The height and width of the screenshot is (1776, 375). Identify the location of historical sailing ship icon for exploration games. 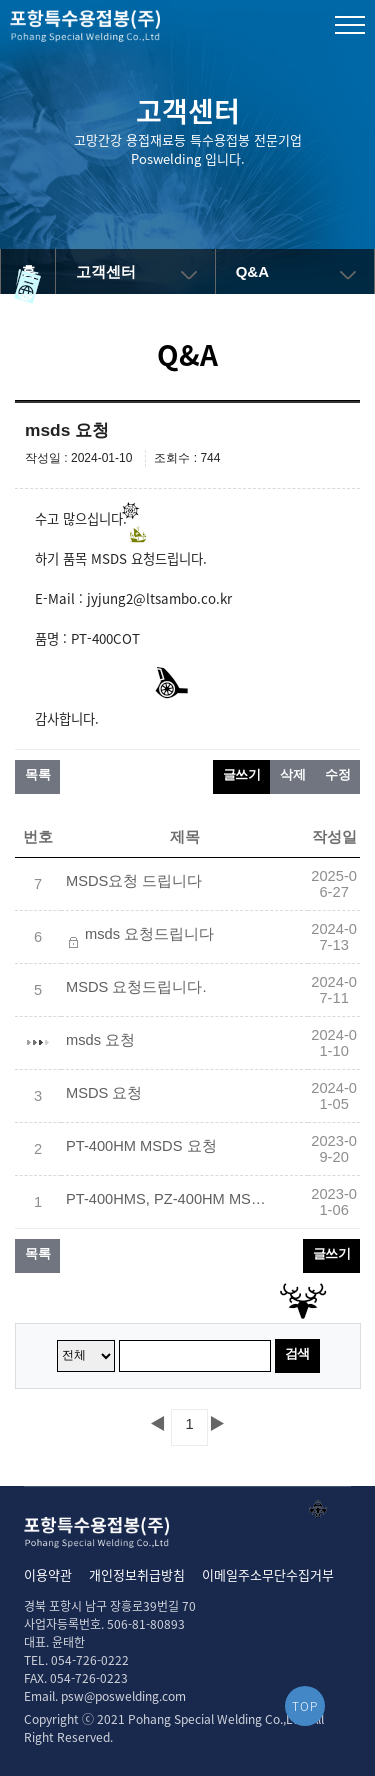
(138, 534).